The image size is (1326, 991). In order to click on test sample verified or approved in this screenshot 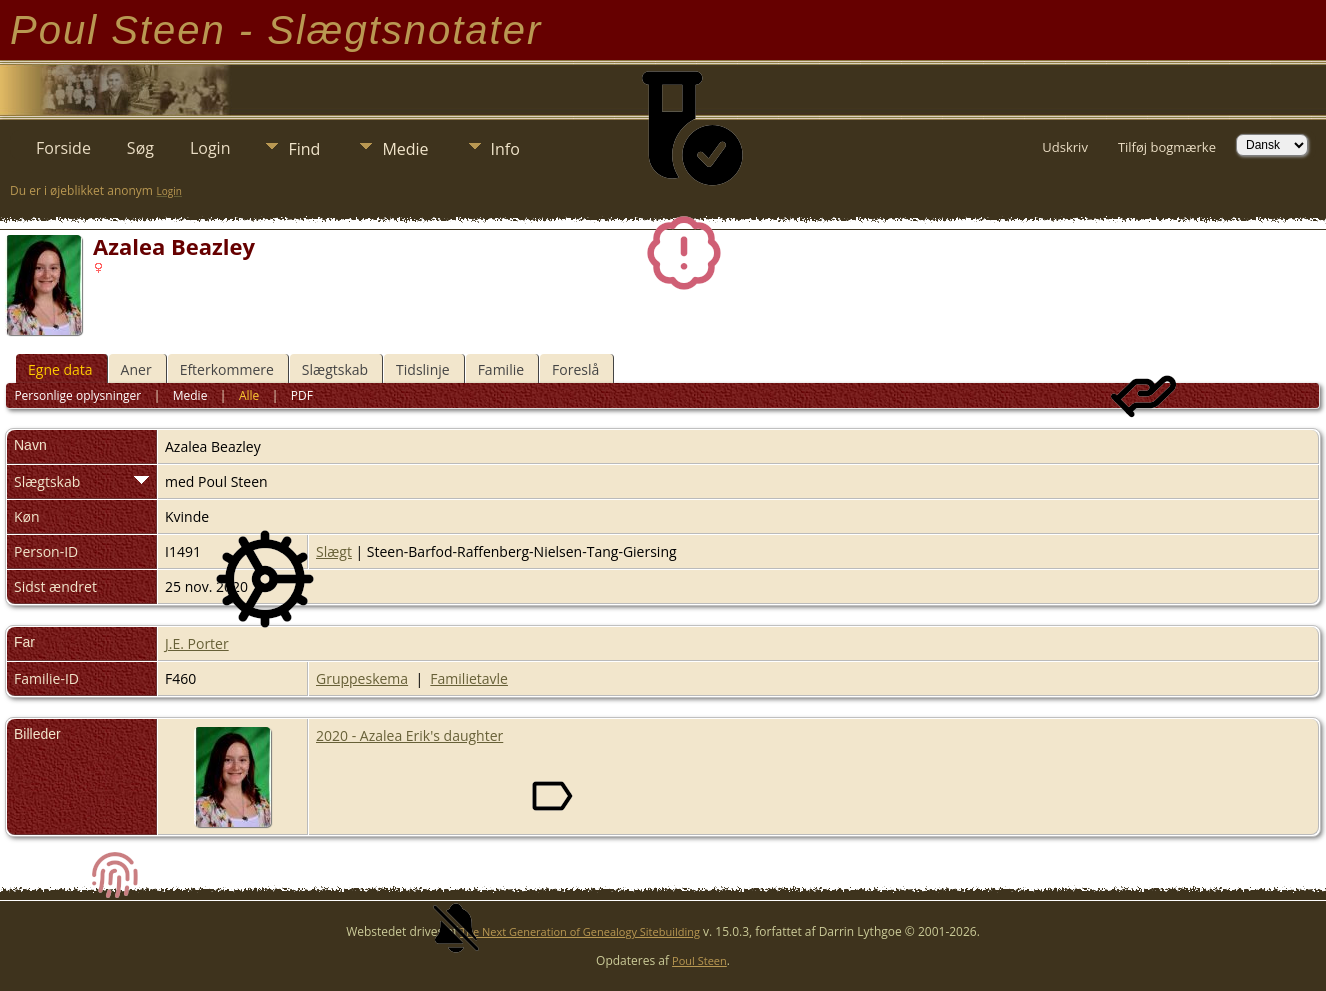, I will do `click(689, 125)`.